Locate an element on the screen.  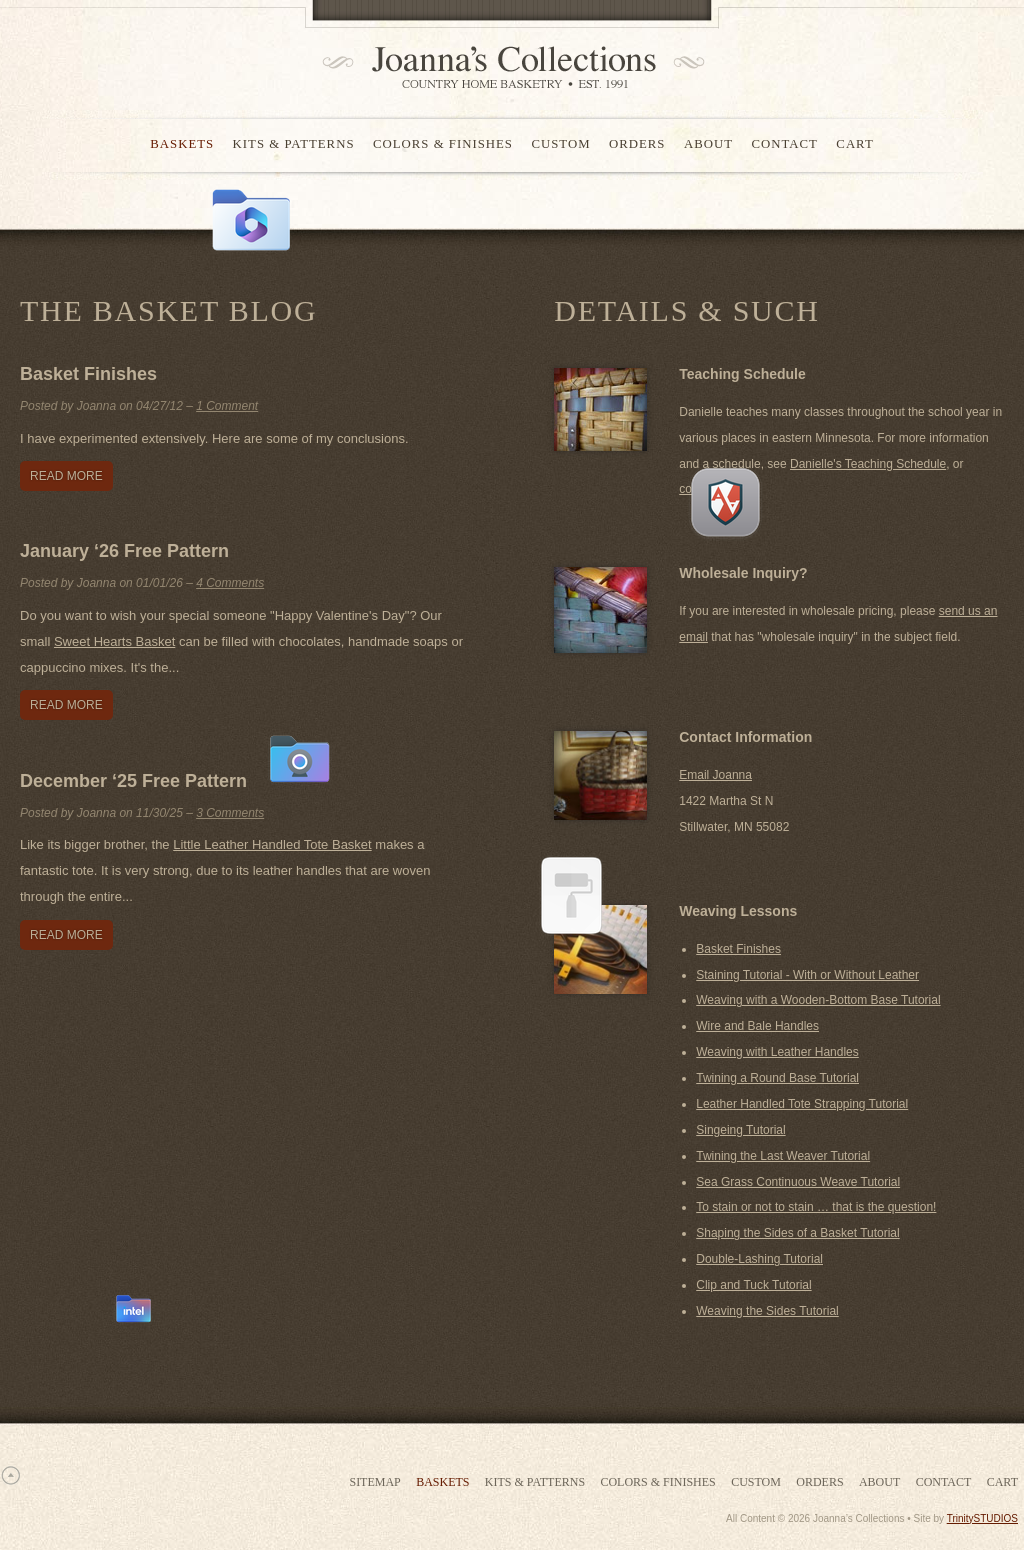
a theme or appearance customization file is located at coordinates (571, 895).